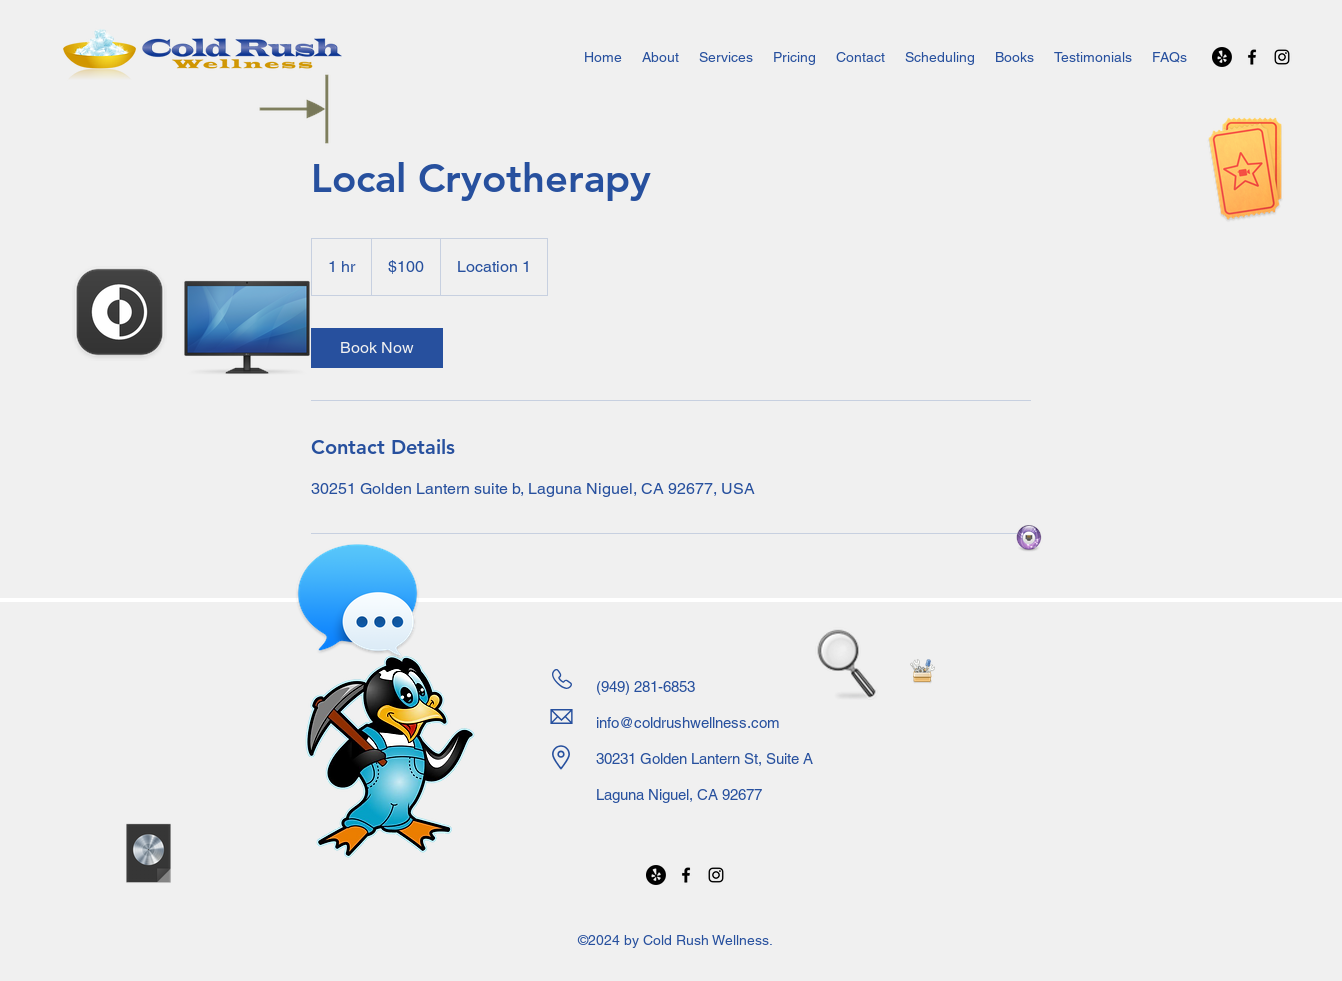 The image size is (1342, 981). What do you see at coordinates (1249, 169) in the screenshot?
I see `access iMovie theater or shared projects` at bounding box center [1249, 169].